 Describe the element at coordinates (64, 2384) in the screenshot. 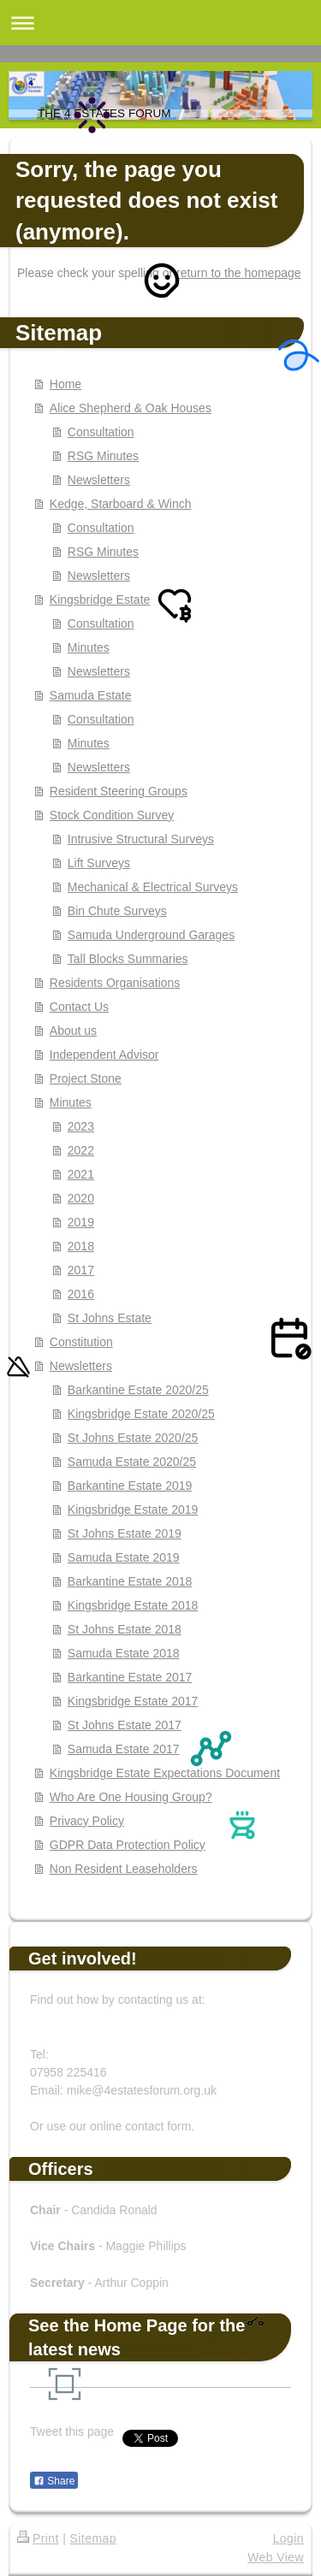

I see `scan a QR code or barcode` at that location.